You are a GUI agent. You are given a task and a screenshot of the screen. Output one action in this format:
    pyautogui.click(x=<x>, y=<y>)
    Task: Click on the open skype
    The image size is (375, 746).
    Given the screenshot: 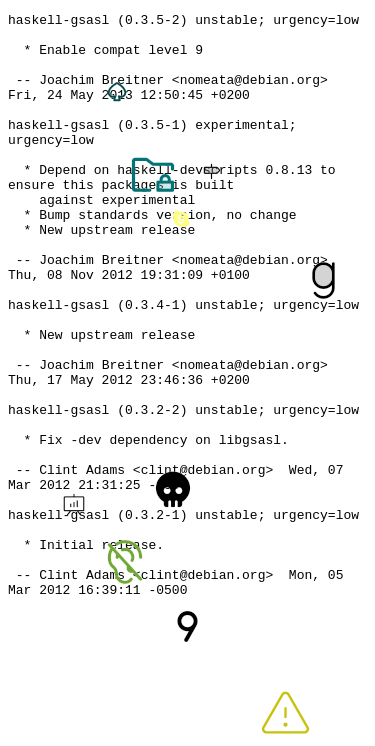 What is the action you would take?
    pyautogui.click(x=181, y=219)
    